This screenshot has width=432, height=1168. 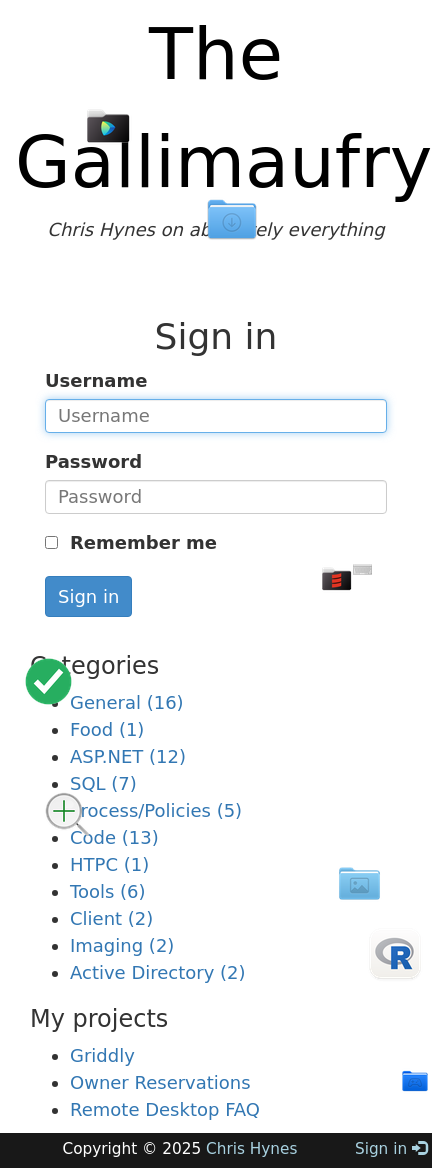 What do you see at coordinates (359, 883) in the screenshot?
I see `open your images folder` at bounding box center [359, 883].